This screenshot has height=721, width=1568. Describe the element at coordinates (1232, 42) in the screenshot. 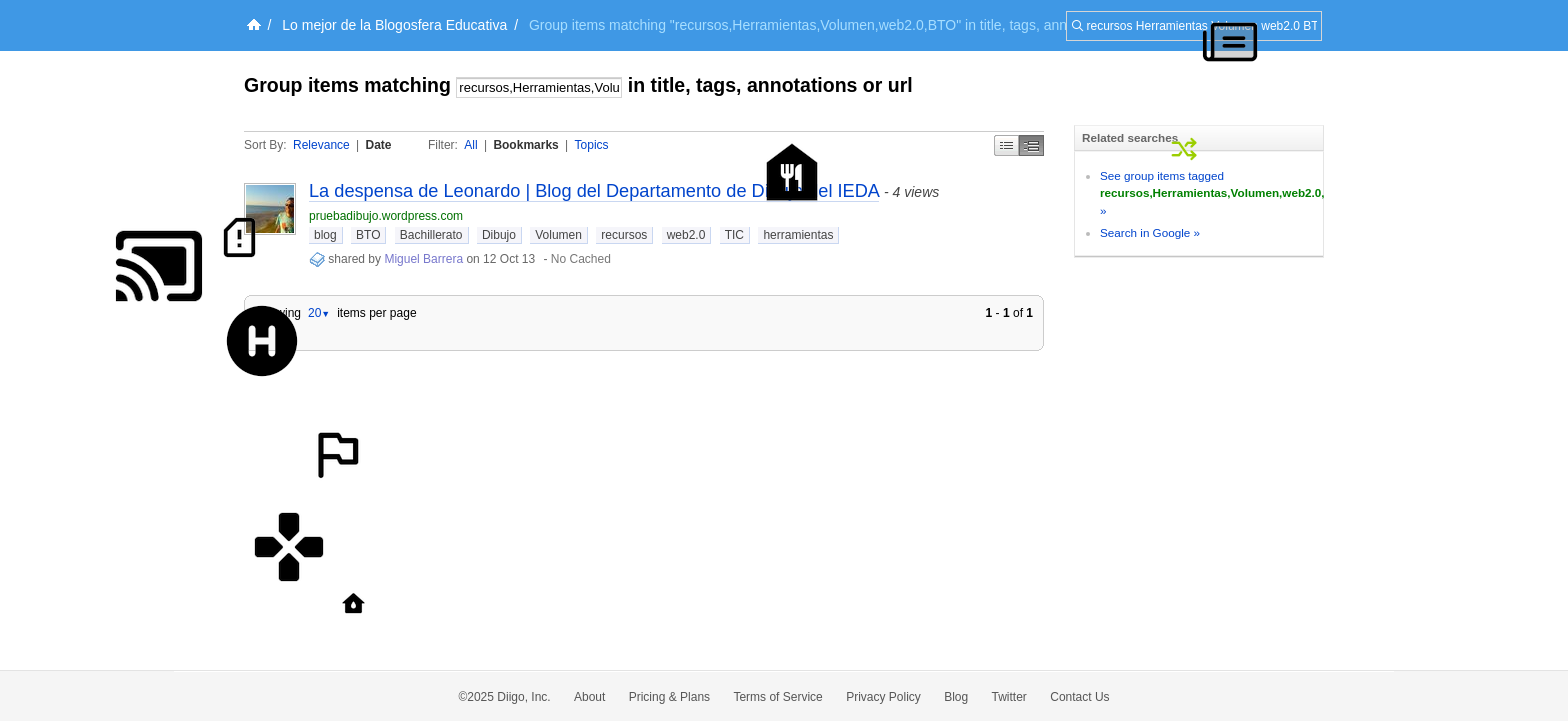

I see `view news articles or updates` at that location.